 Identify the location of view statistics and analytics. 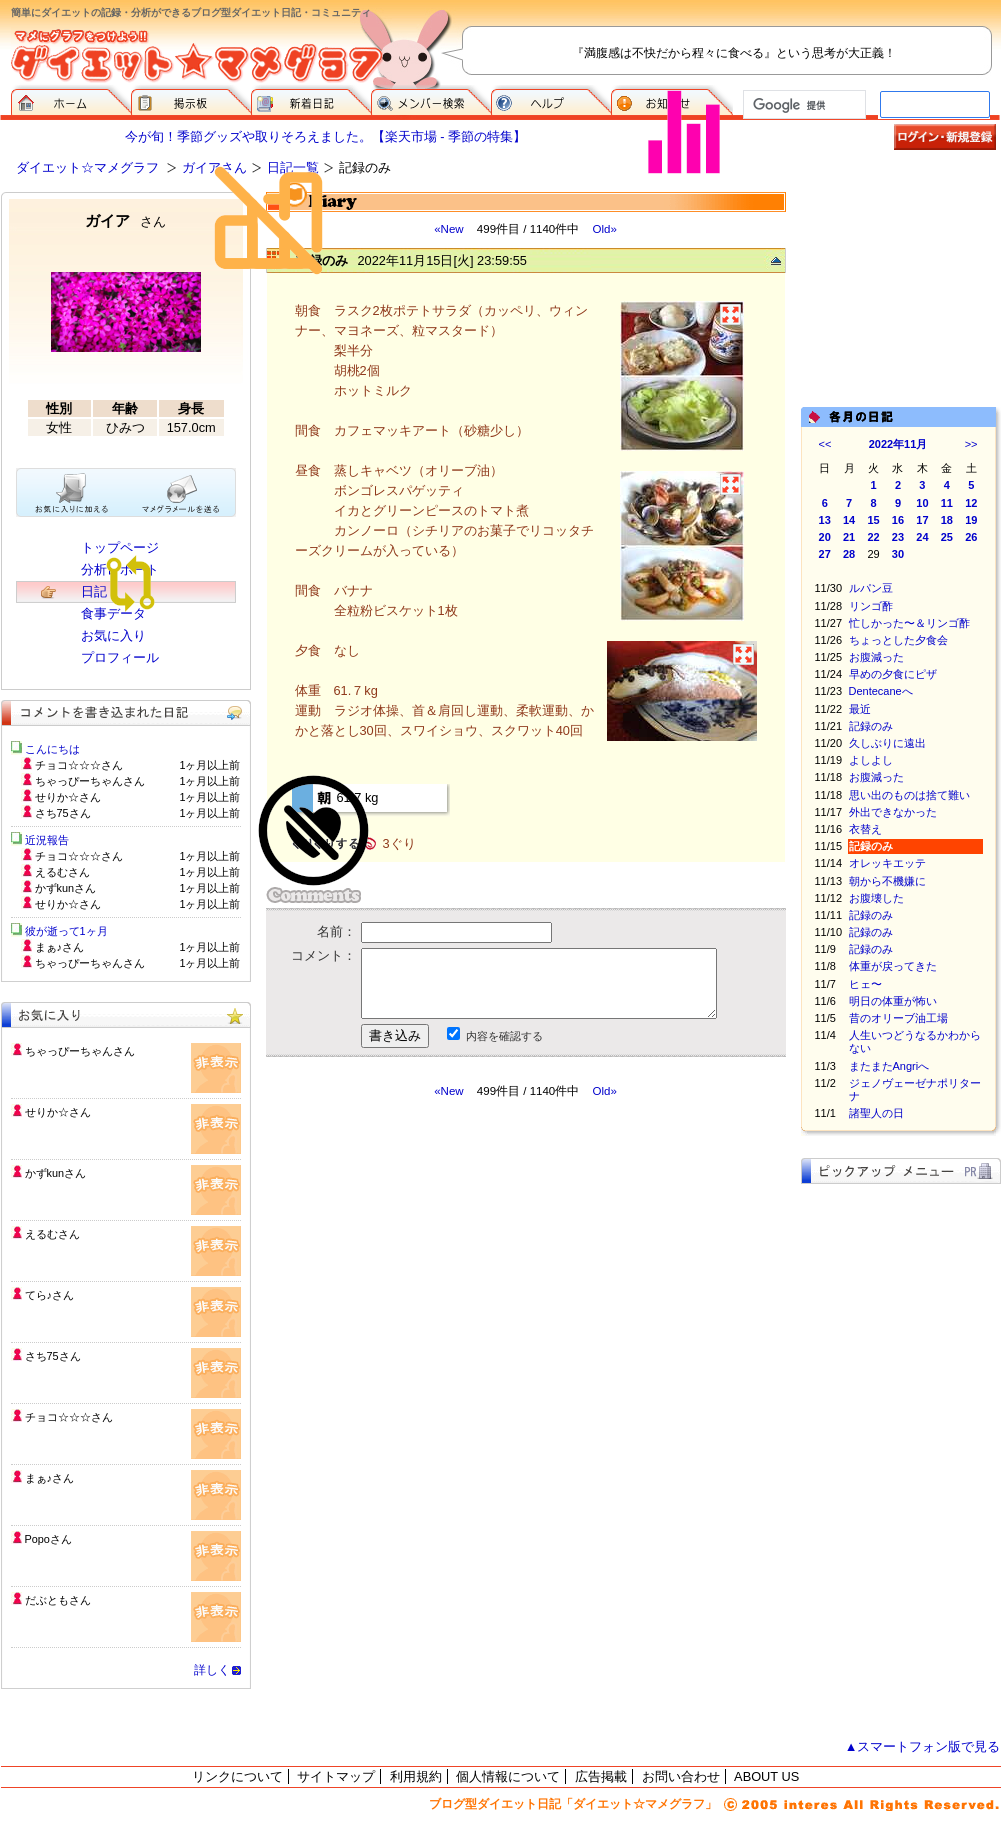
(684, 132).